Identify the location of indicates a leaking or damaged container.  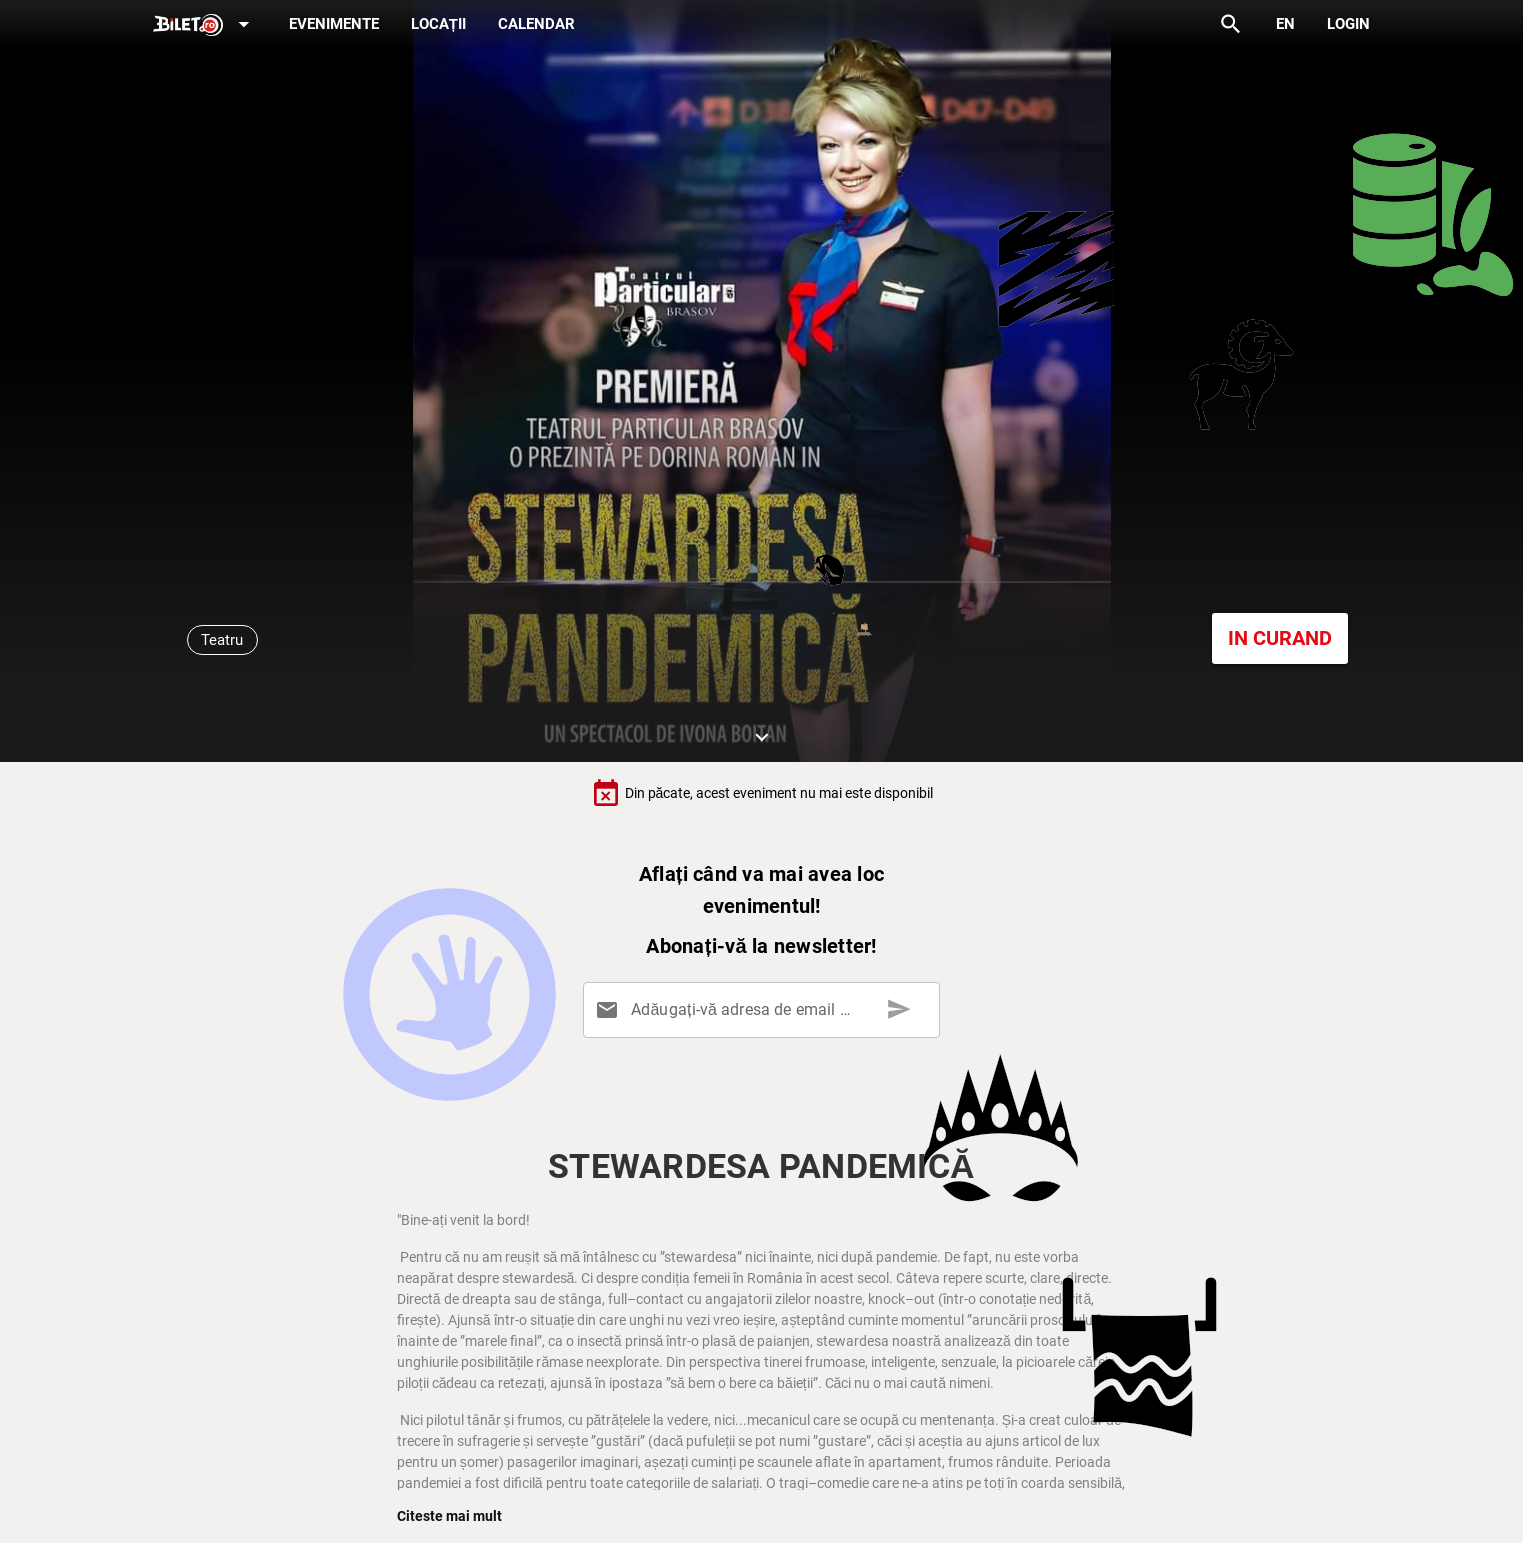
(1431, 213).